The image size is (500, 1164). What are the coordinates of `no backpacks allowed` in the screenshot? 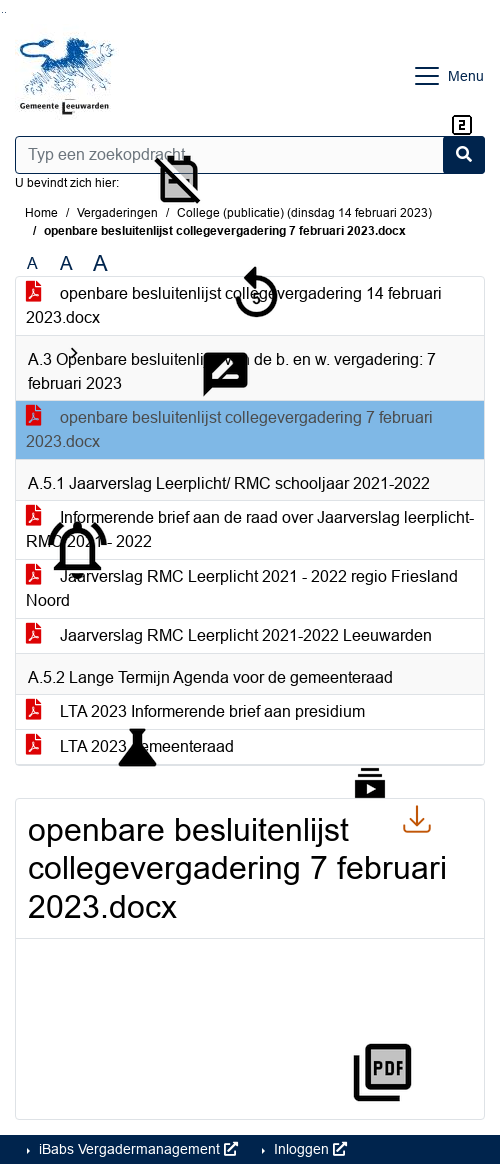 It's located at (179, 179).